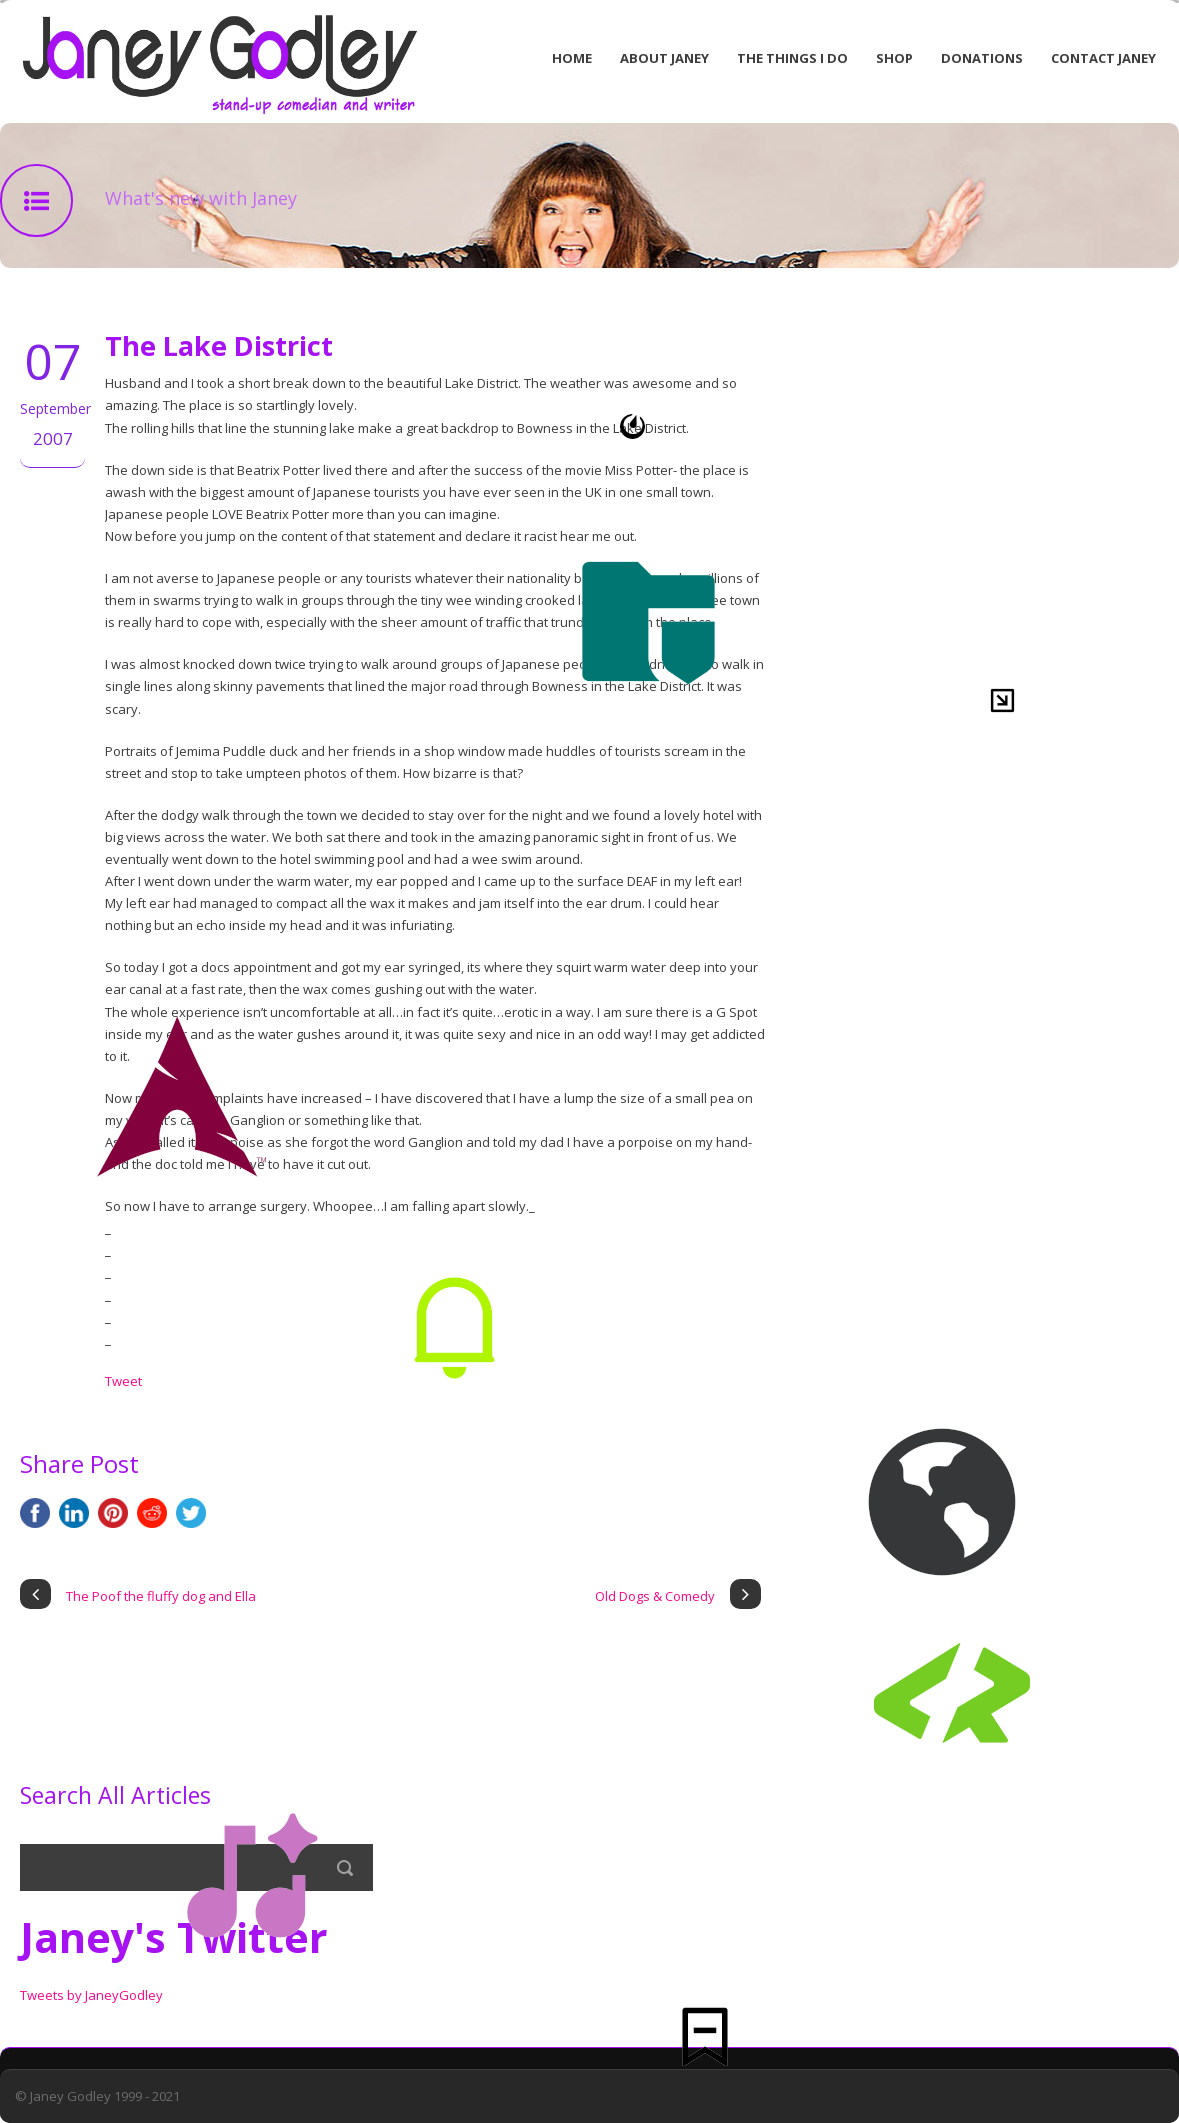 Image resolution: width=1179 pixels, height=2123 pixels. What do you see at coordinates (942, 1502) in the screenshot?
I see `view global or worldwide settings` at bounding box center [942, 1502].